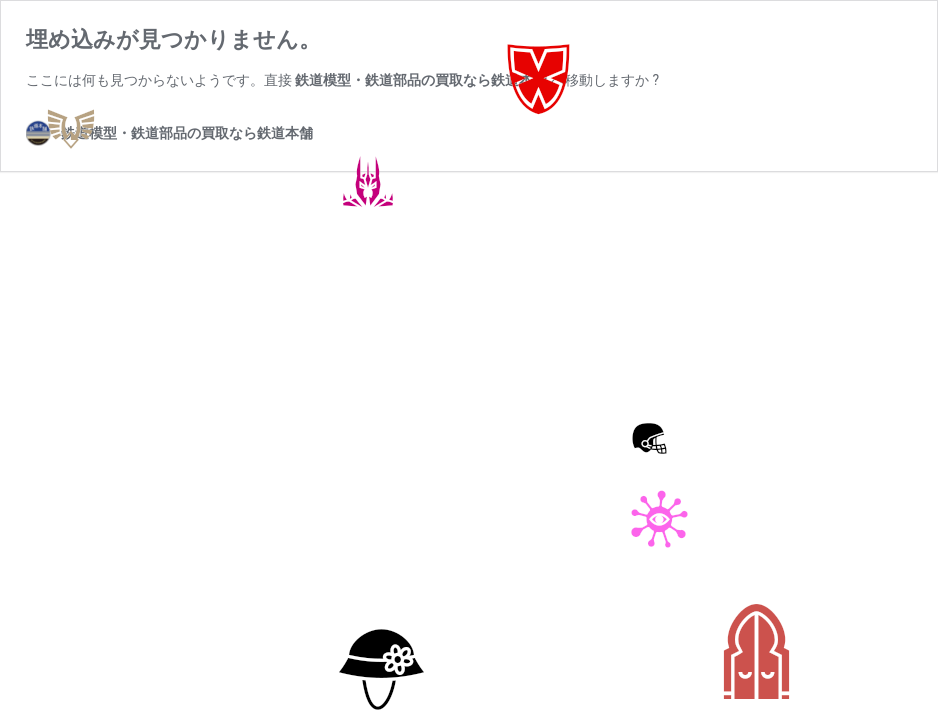  I want to click on access american football content or games, so click(649, 438).